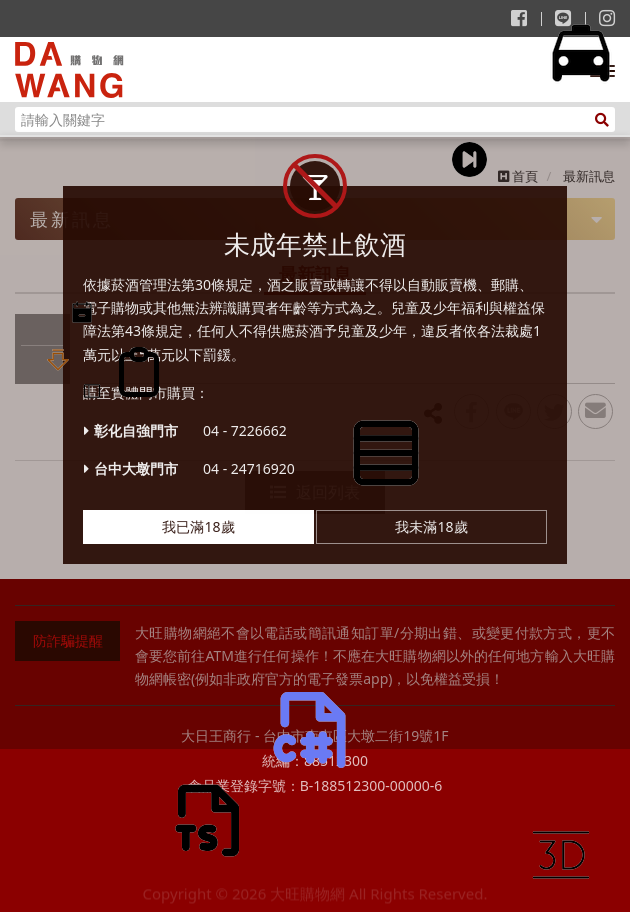  What do you see at coordinates (469, 159) in the screenshot?
I see `skip to the next track` at bounding box center [469, 159].